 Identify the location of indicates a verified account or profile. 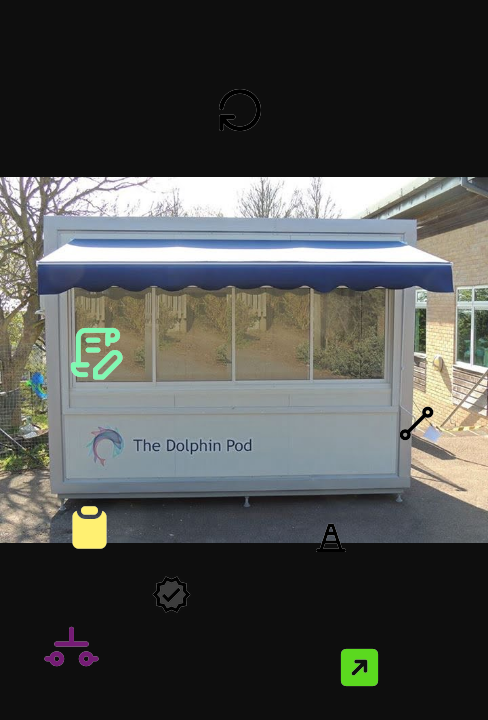
(171, 594).